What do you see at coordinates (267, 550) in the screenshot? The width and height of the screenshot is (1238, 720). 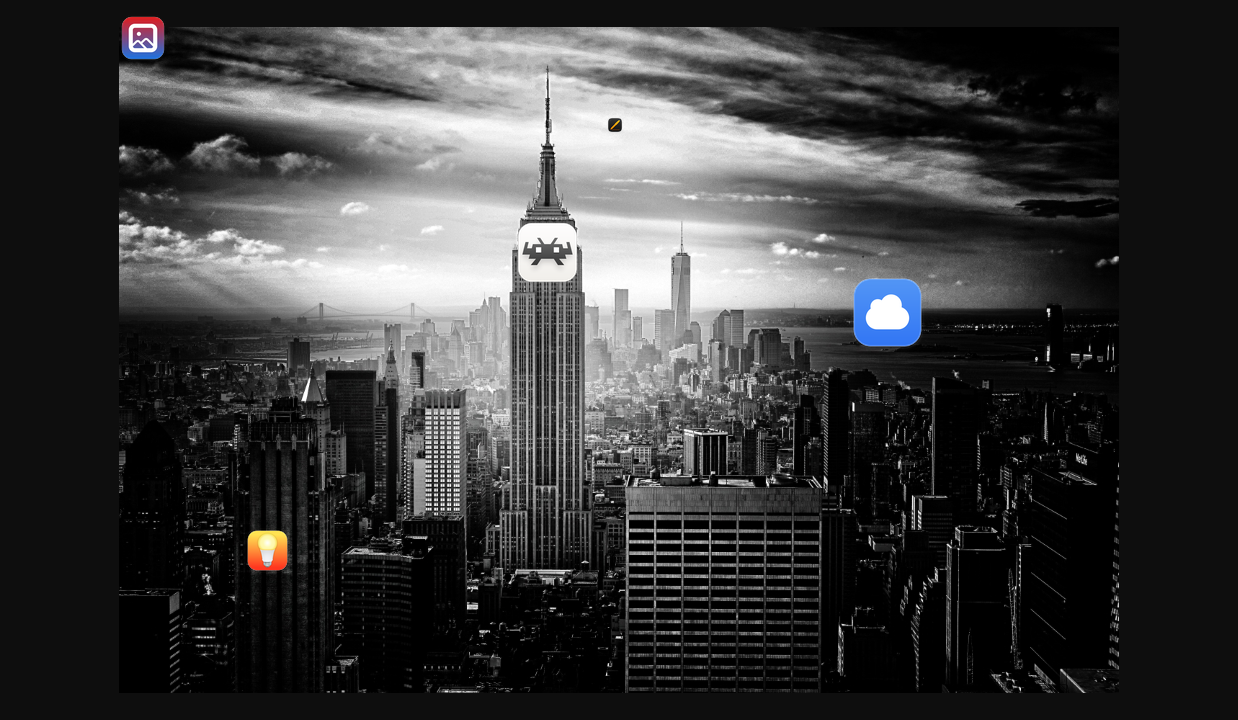 I see `open redshift to adjust screen color temperature` at bounding box center [267, 550].